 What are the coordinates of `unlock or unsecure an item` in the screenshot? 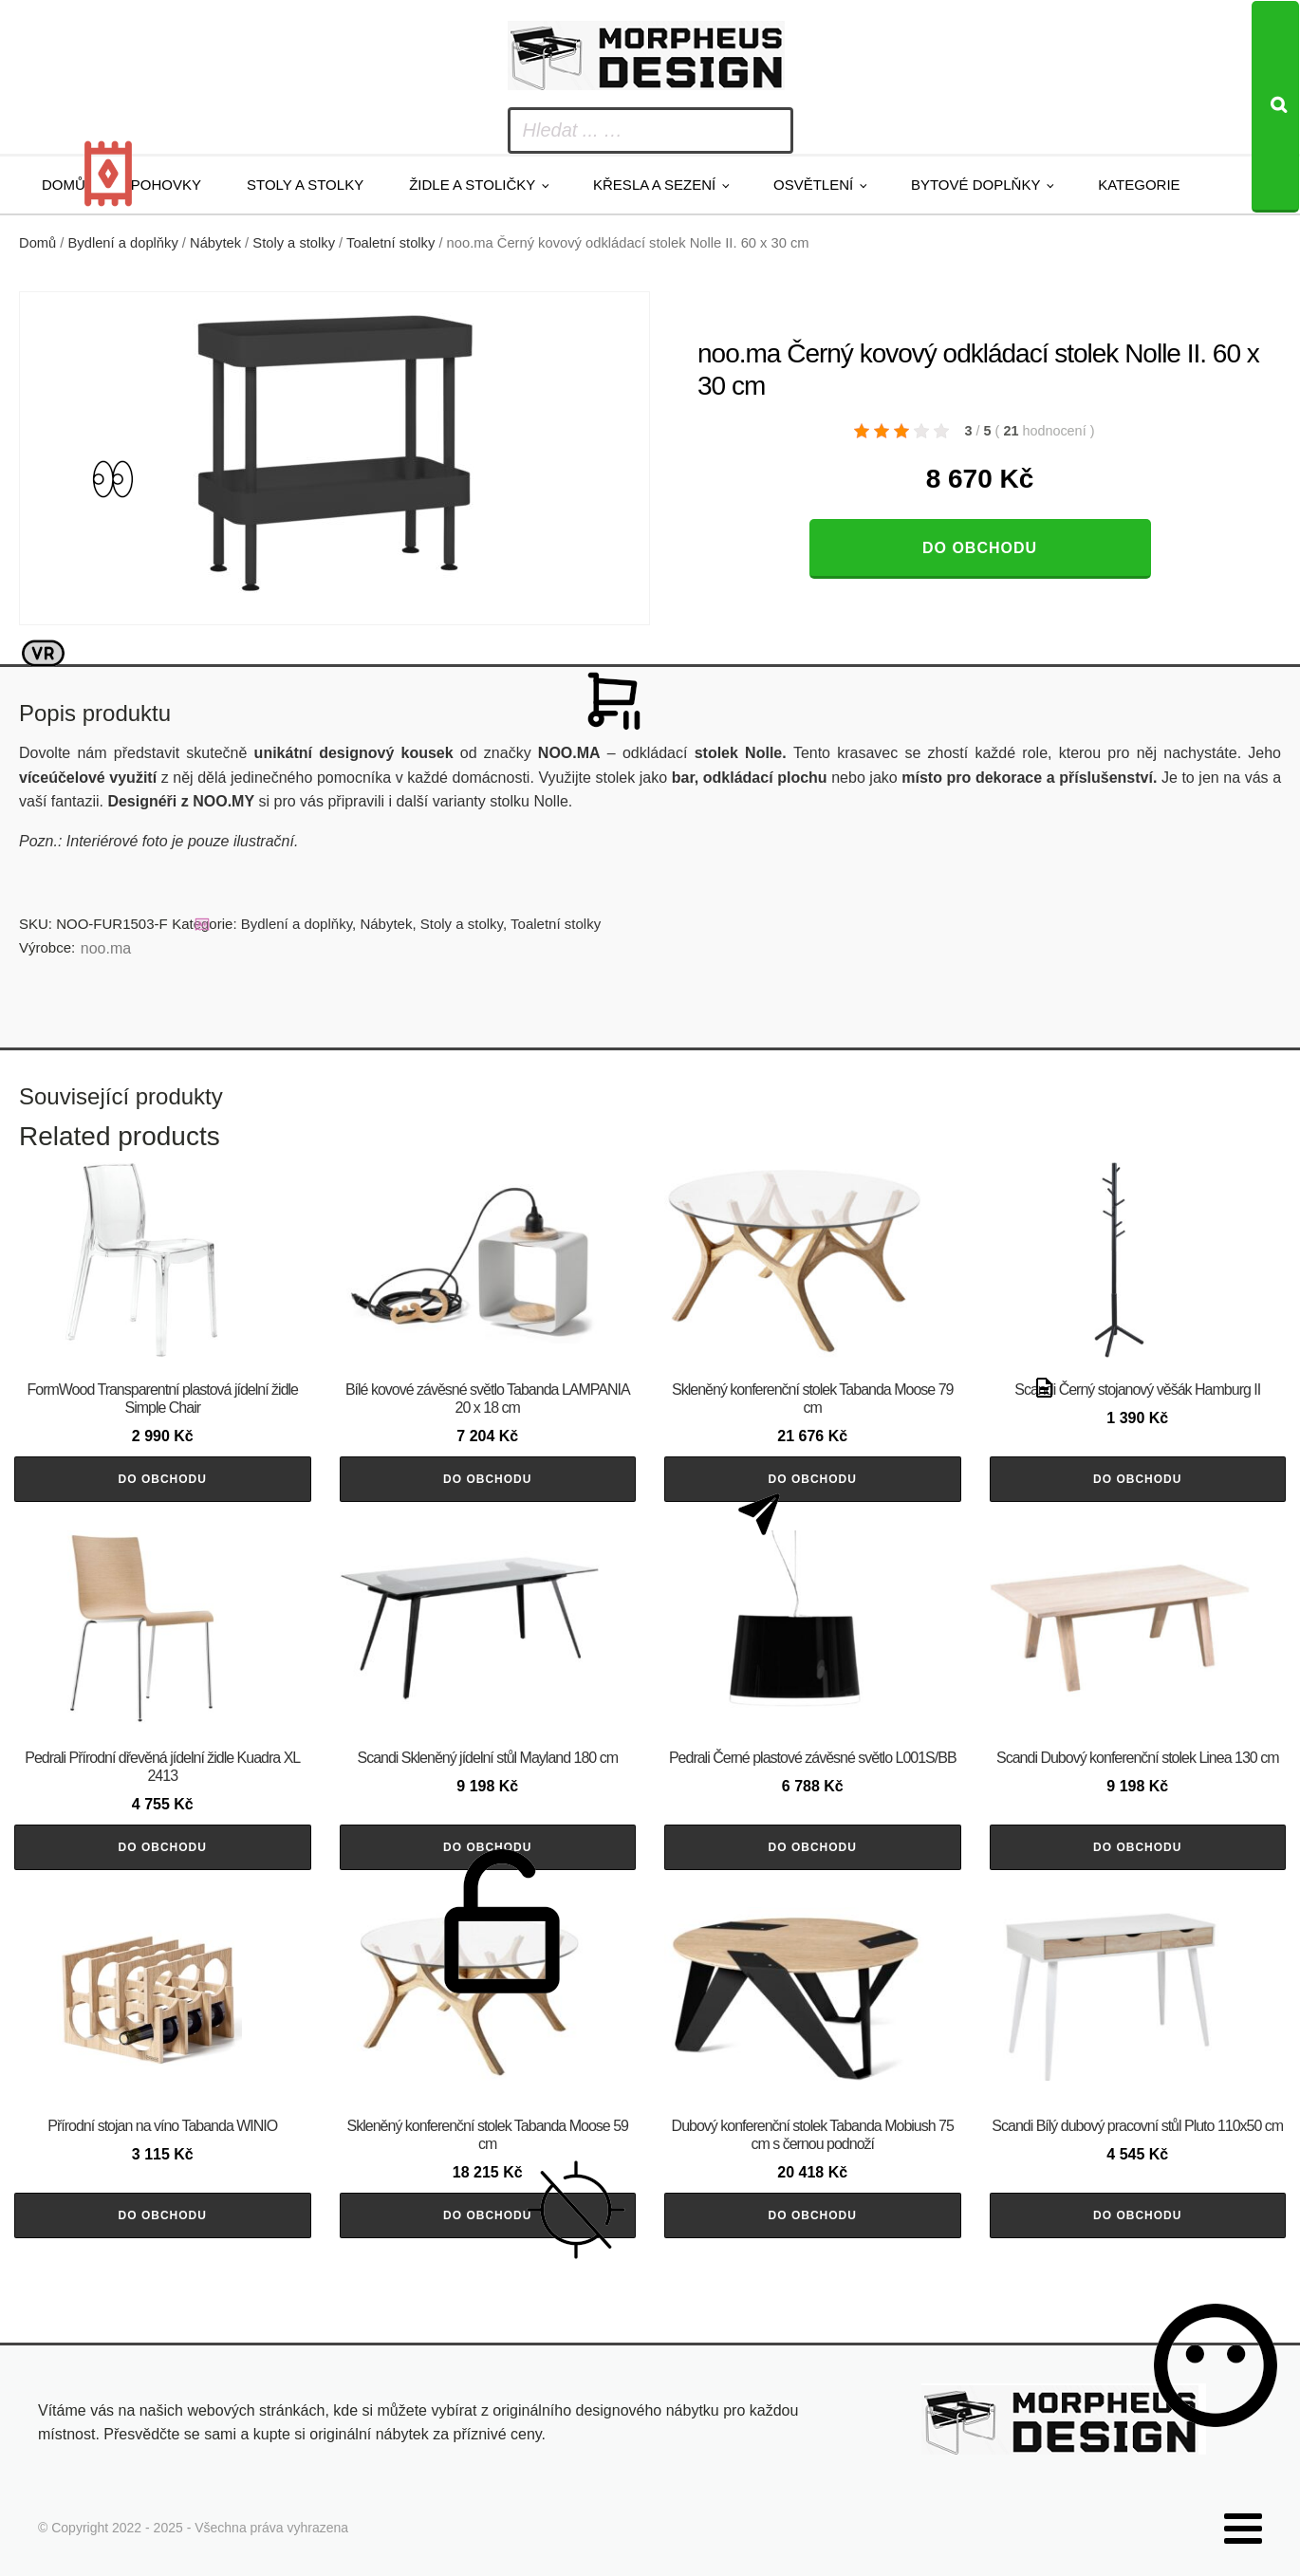 It's located at (502, 1926).